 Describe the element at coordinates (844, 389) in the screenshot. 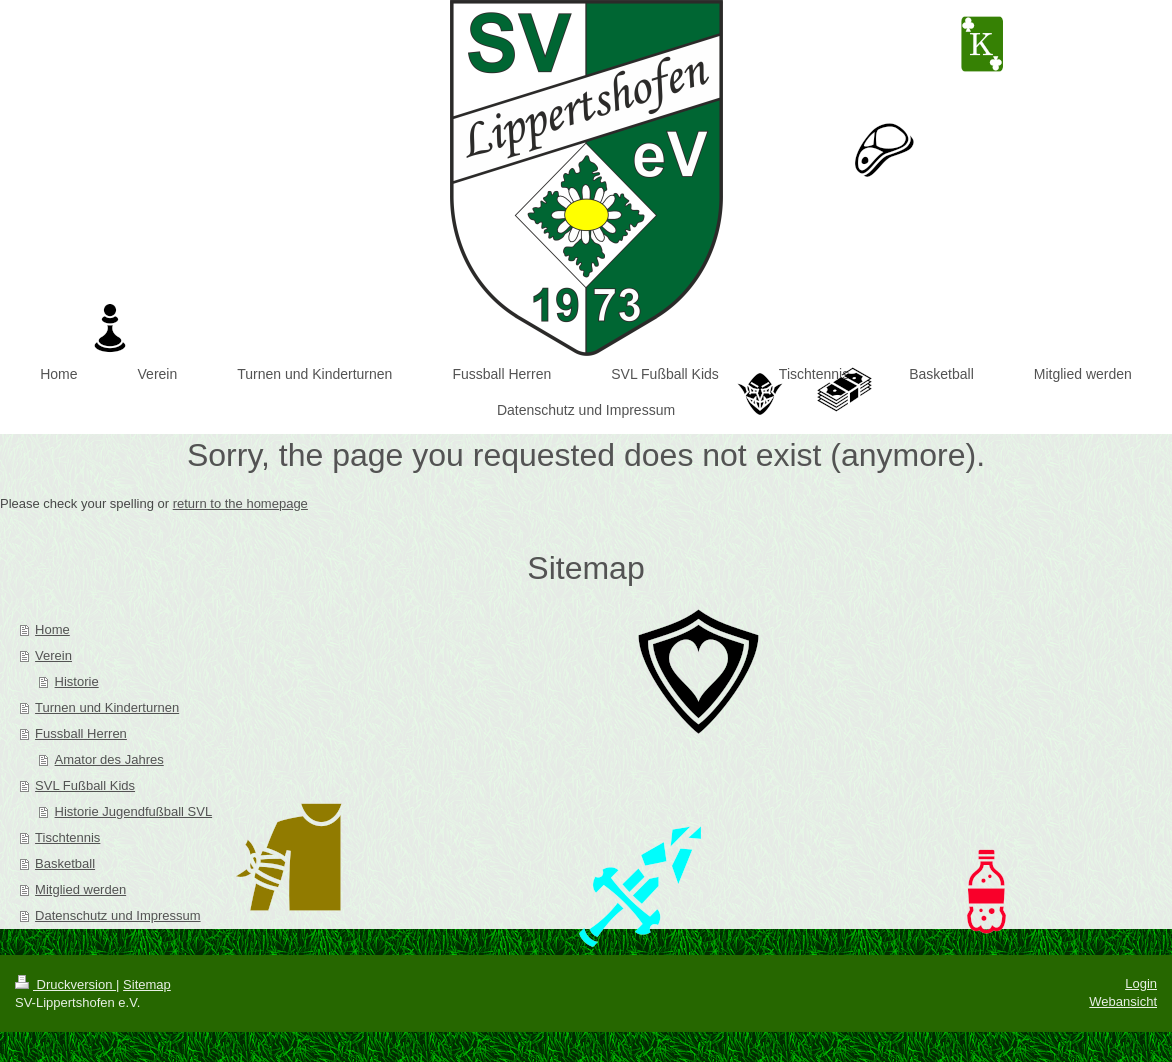

I see `view your wallet or account balance` at that location.